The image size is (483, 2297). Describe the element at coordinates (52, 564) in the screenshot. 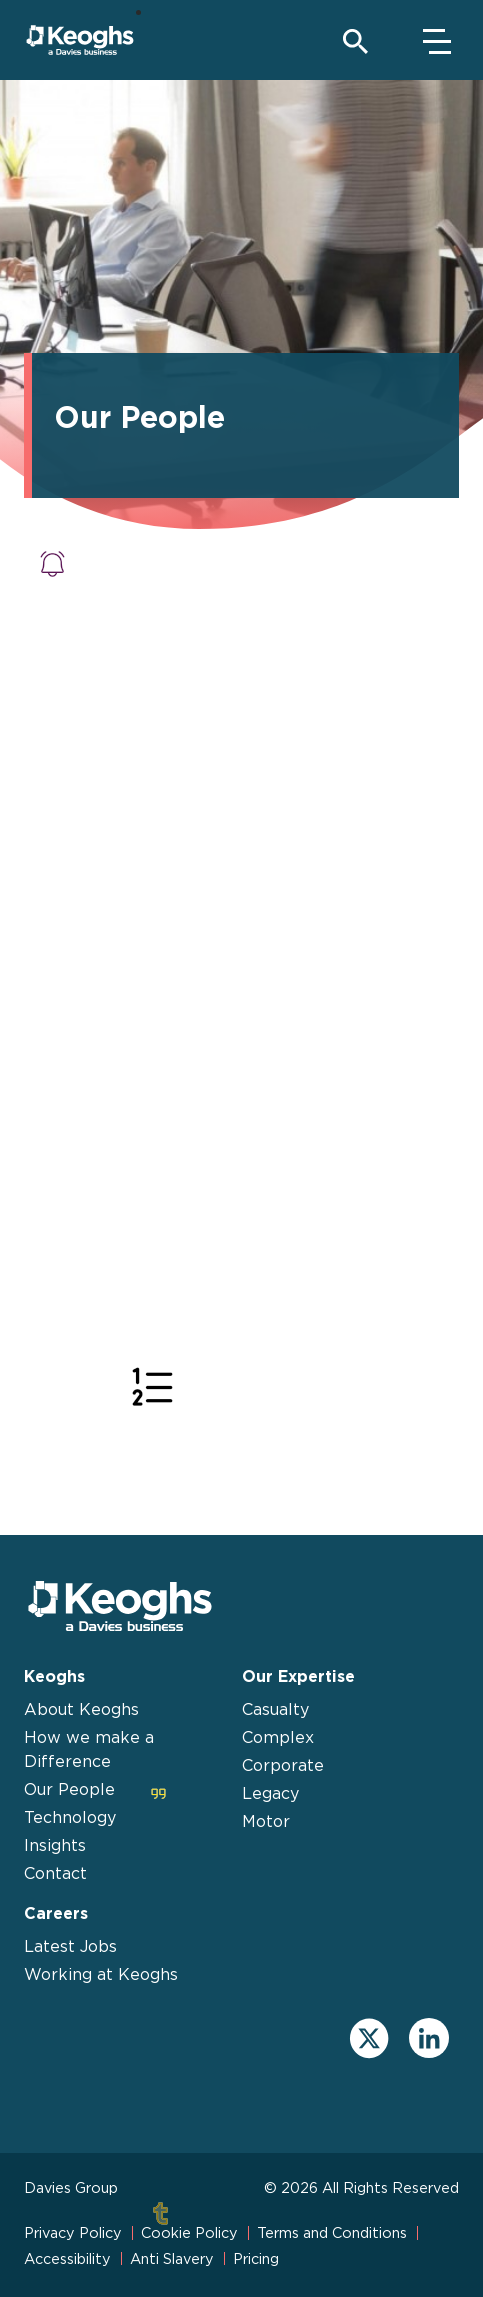

I see `indicates new notifications or alerts` at that location.